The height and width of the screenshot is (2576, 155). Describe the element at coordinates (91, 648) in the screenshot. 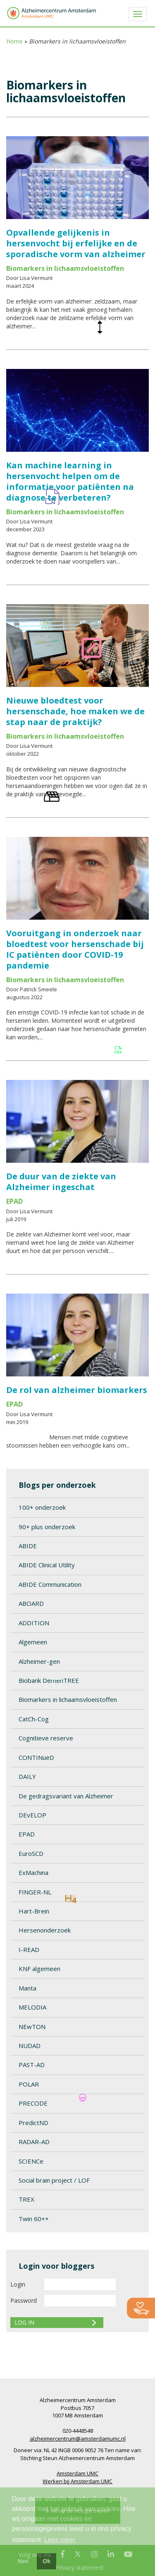

I see `indicates a file ignored in diff comparison` at that location.